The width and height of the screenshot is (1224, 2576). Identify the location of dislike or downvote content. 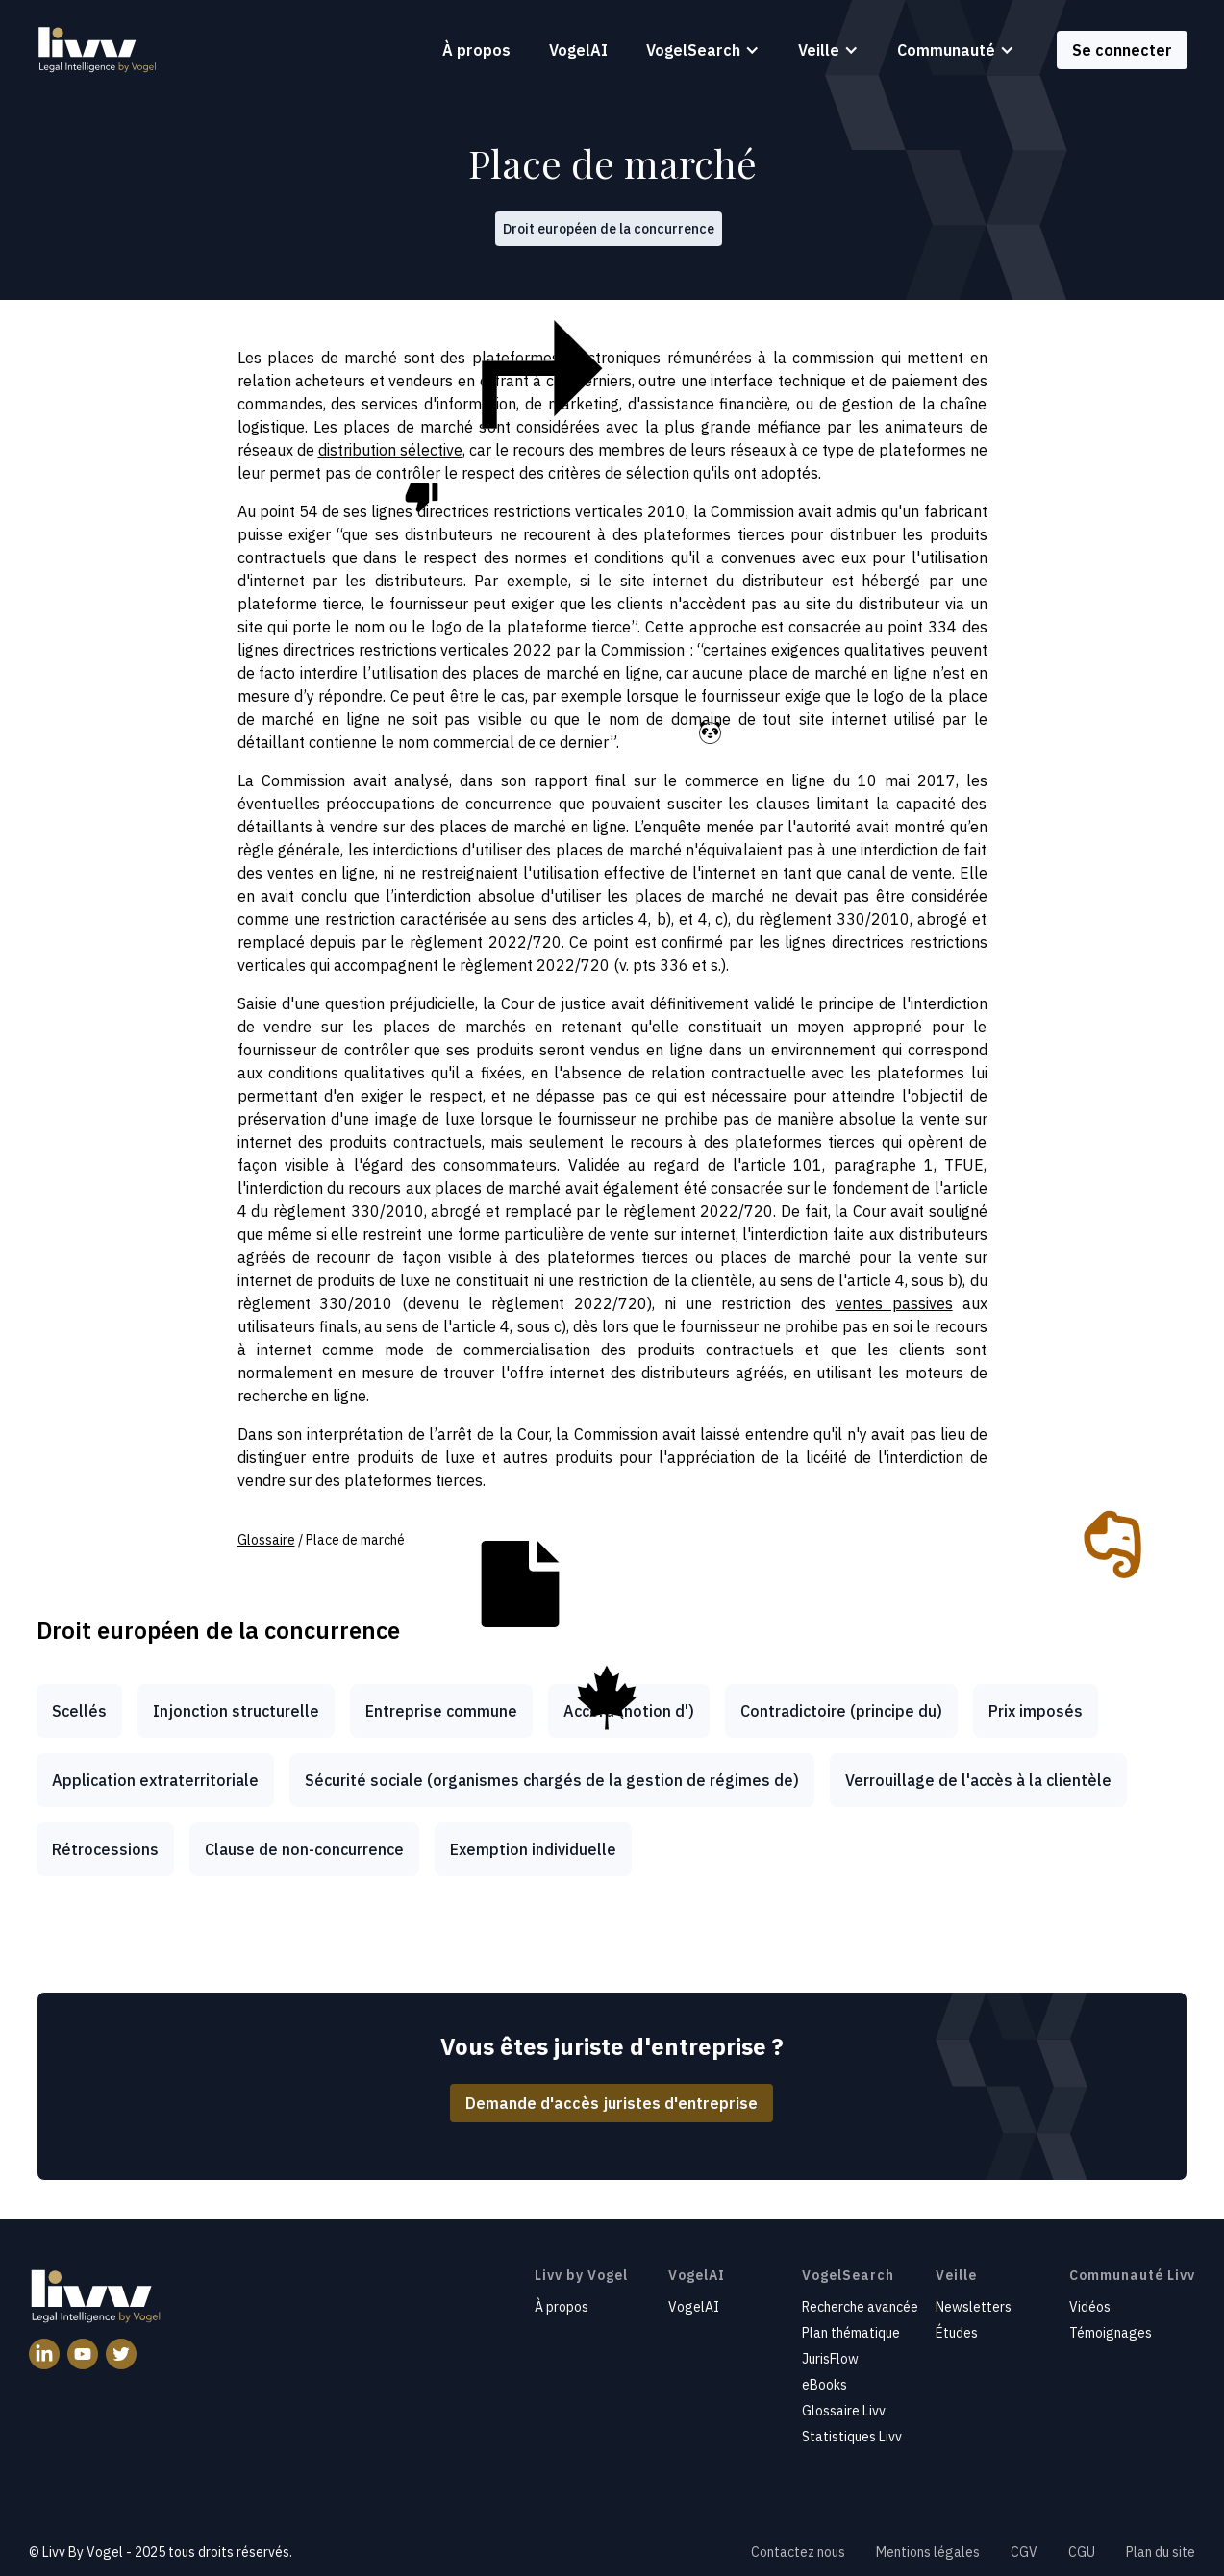
(421, 496).